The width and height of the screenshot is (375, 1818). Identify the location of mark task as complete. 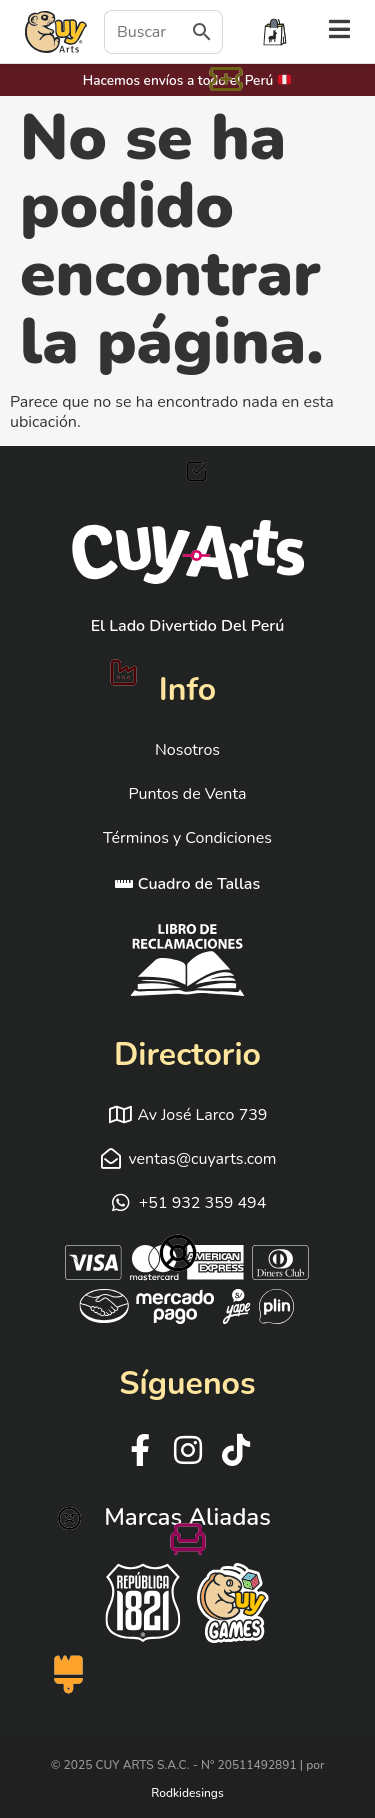
(196, 471).